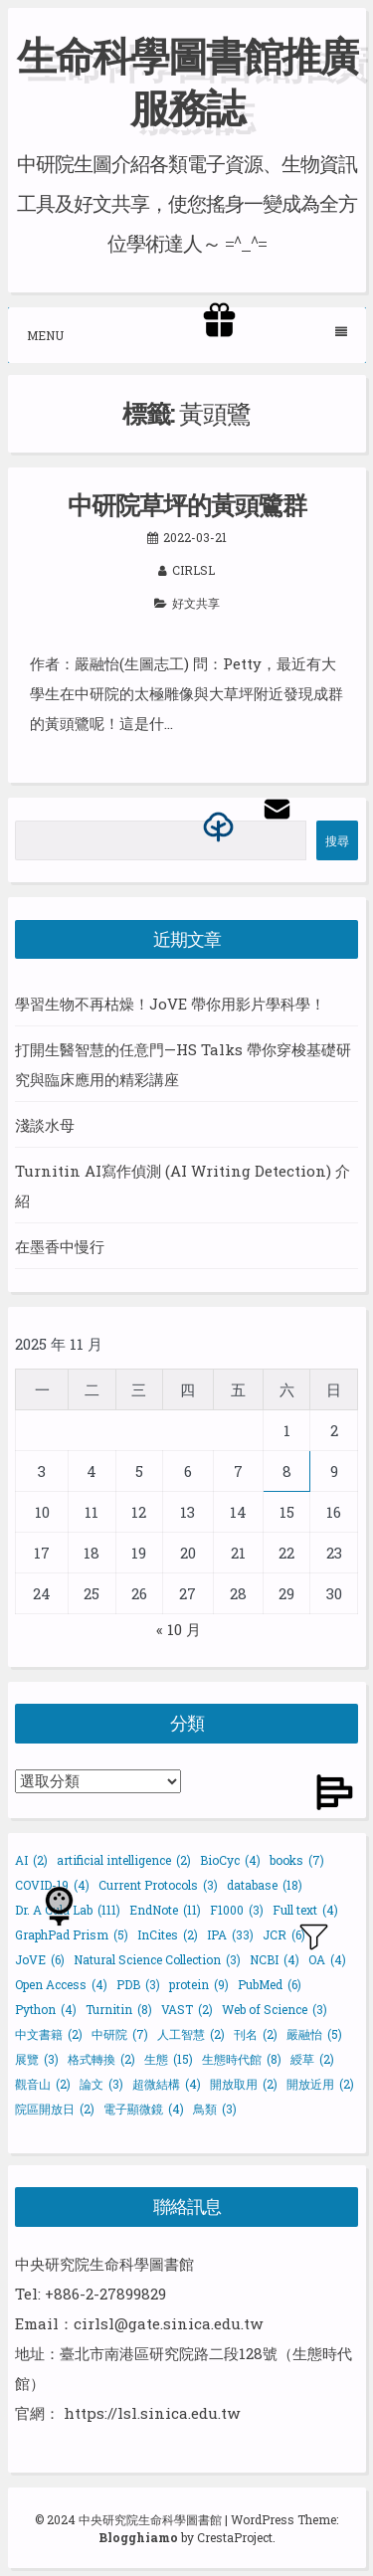 Image resolution: width=373 pixels, height=2576 pixels. Describe the element at coordinates (59, 1906) in the screenshot. I see `access golf sports content or scores` at that location.